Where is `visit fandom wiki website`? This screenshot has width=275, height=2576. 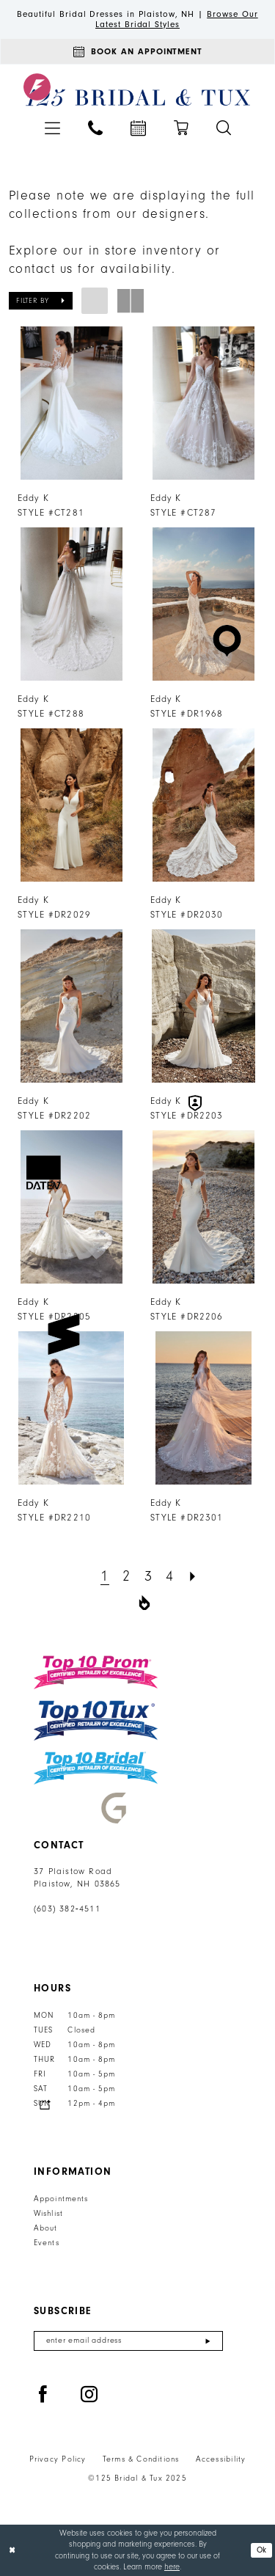
visit fandom wiki website is located at coordinates (144, 1603).